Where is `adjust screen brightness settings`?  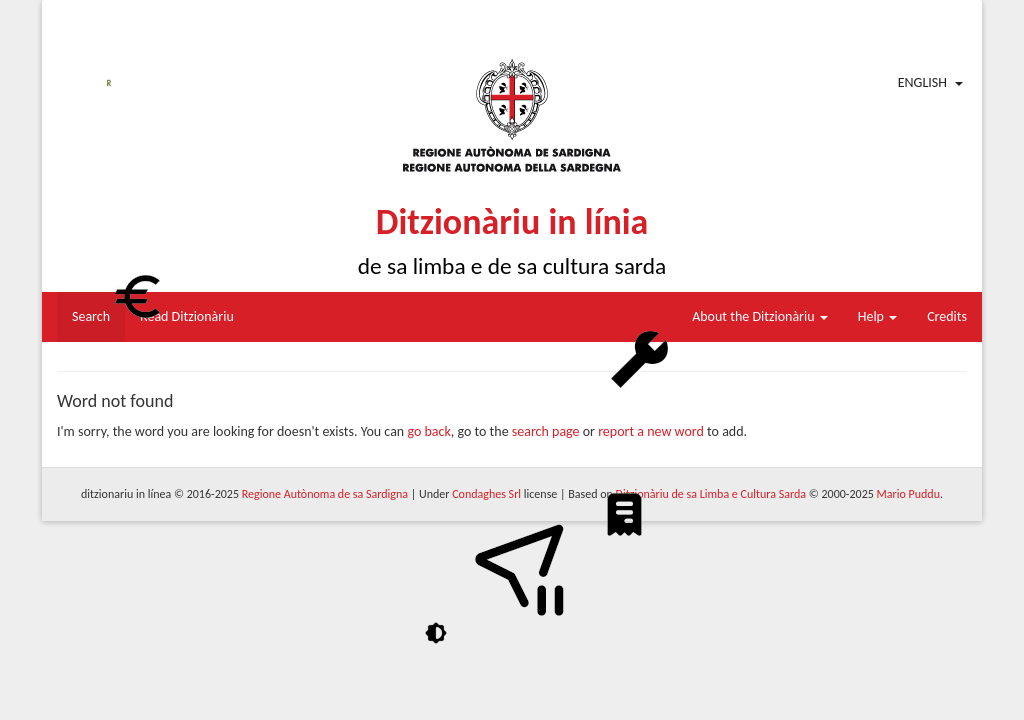
adjust screen brightness settings is located at coordinates (436, 633).